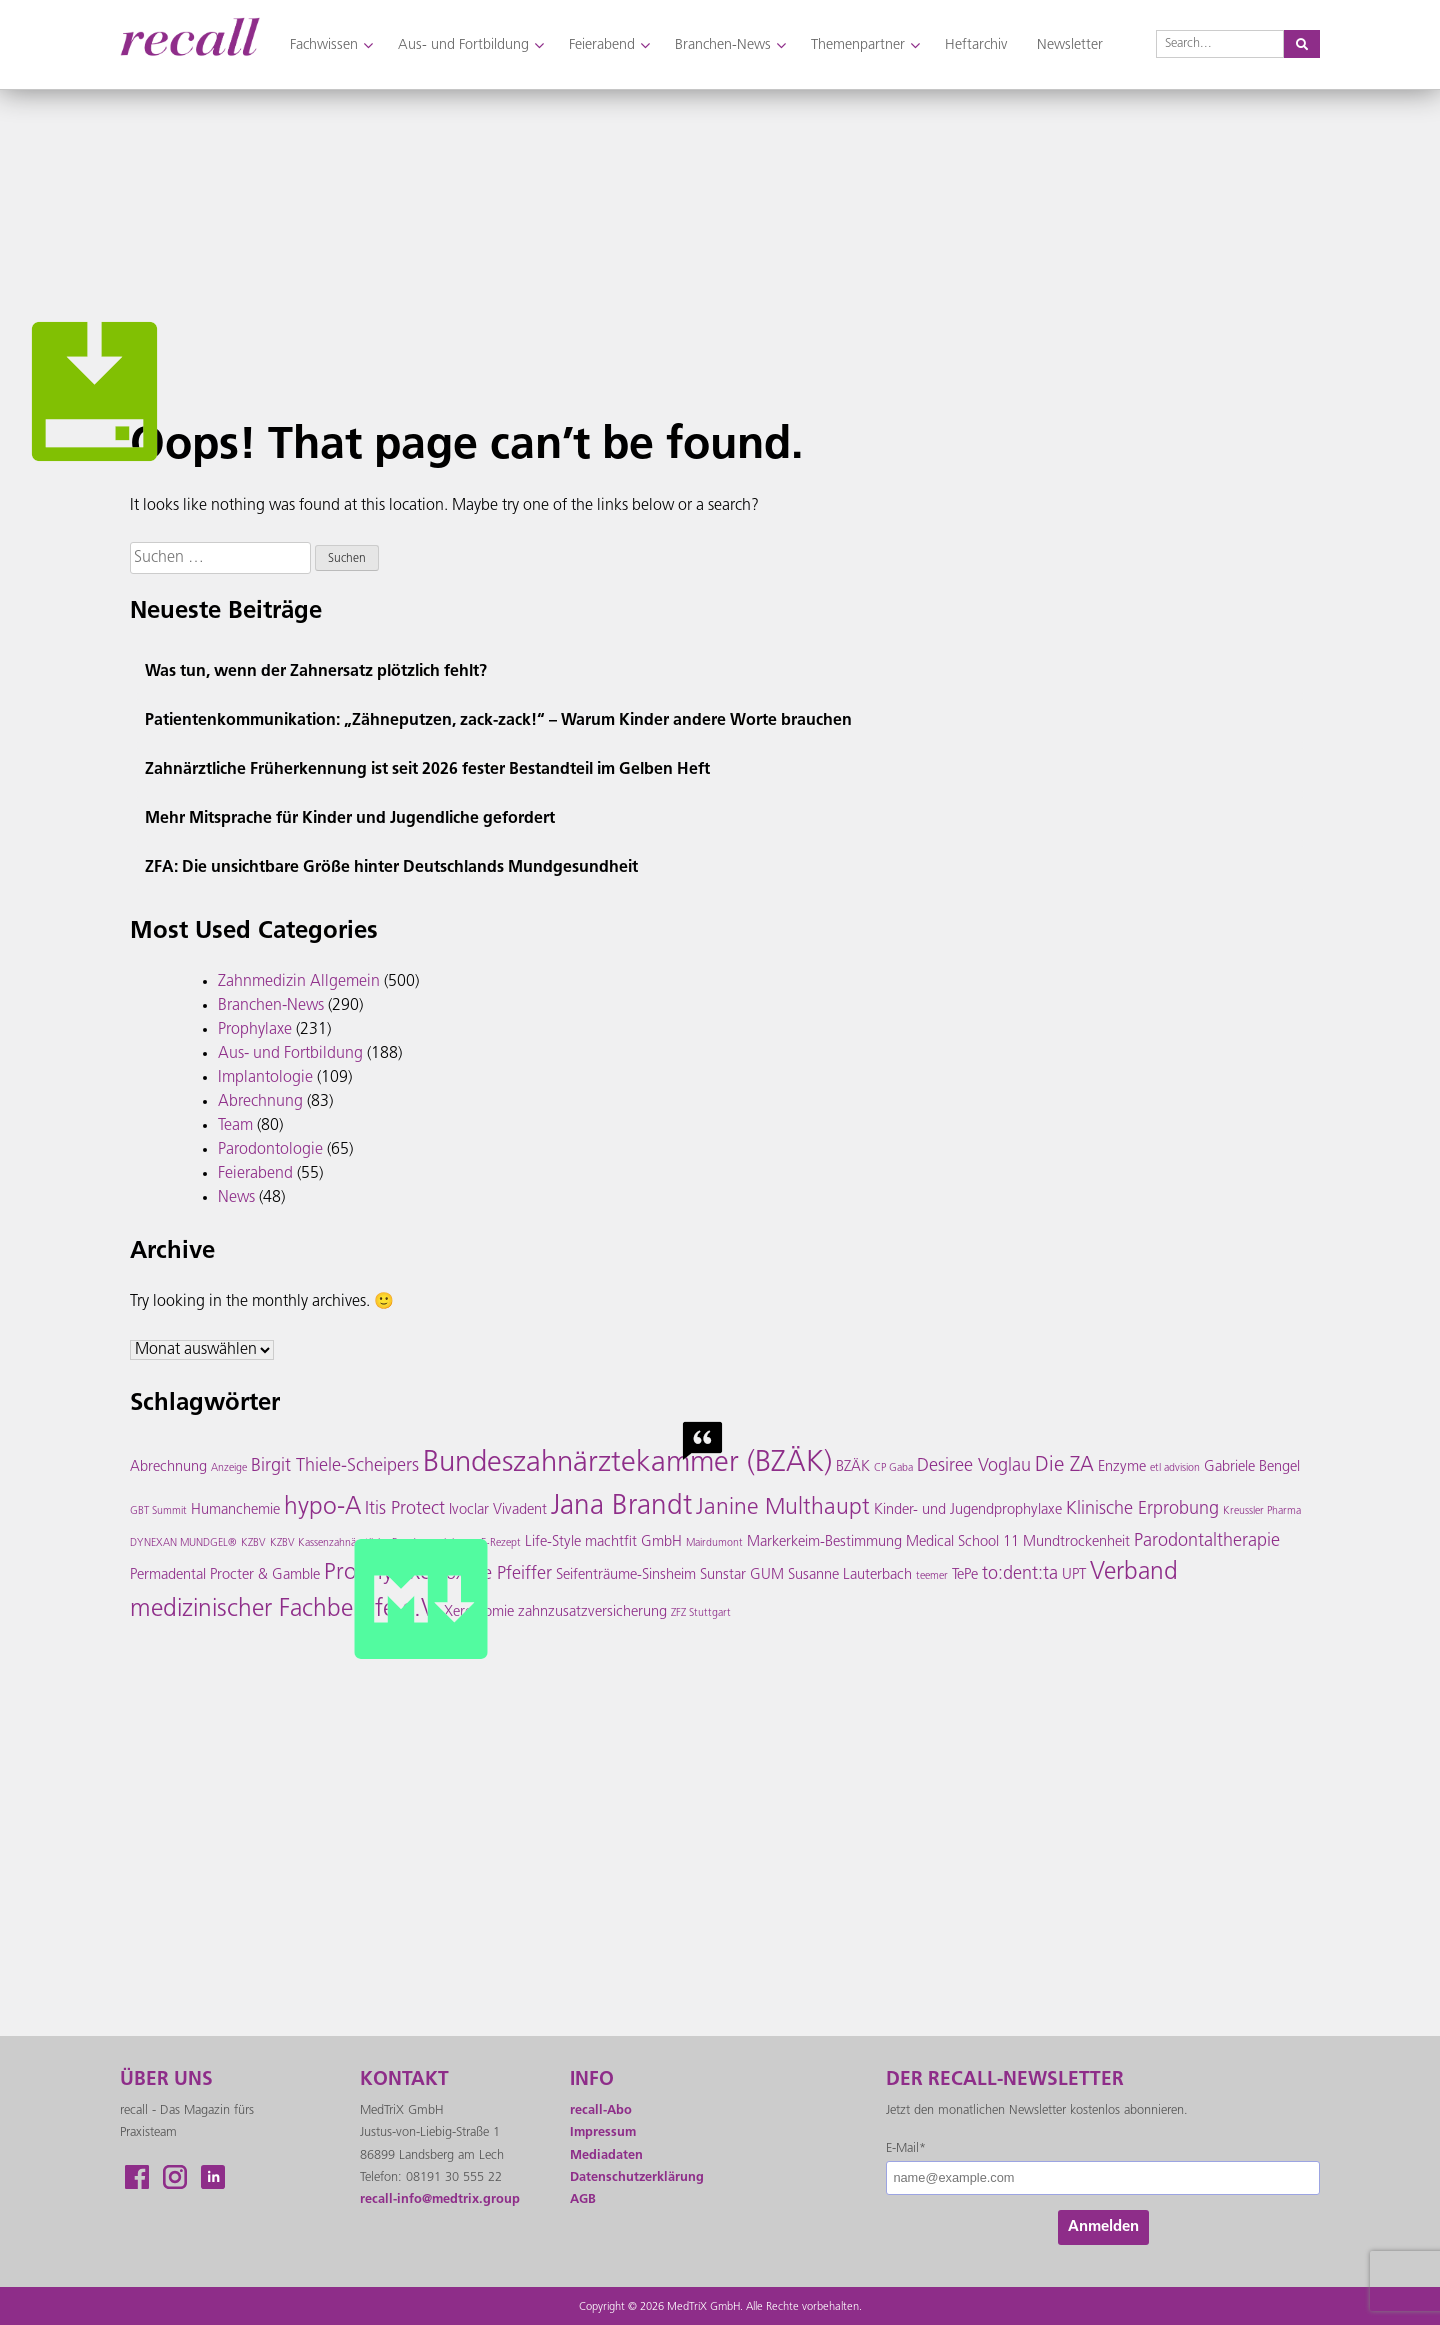  What do you see at coordinates (702, 1439) in the screenshot?
I see `view quoted messages` at bounding box center [702, 1439].